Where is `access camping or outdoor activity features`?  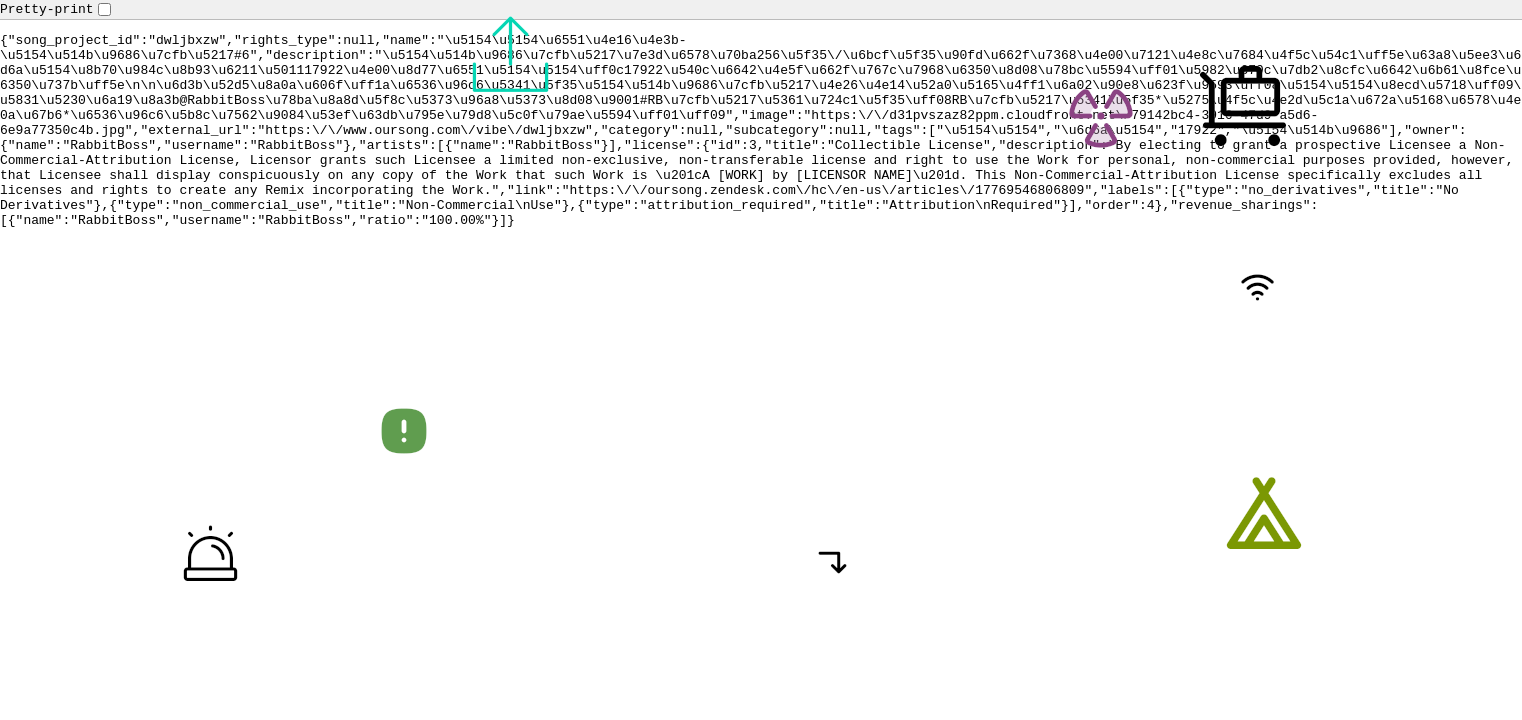 access camping or outdoor activity features is located at coordinates (1264, 517).